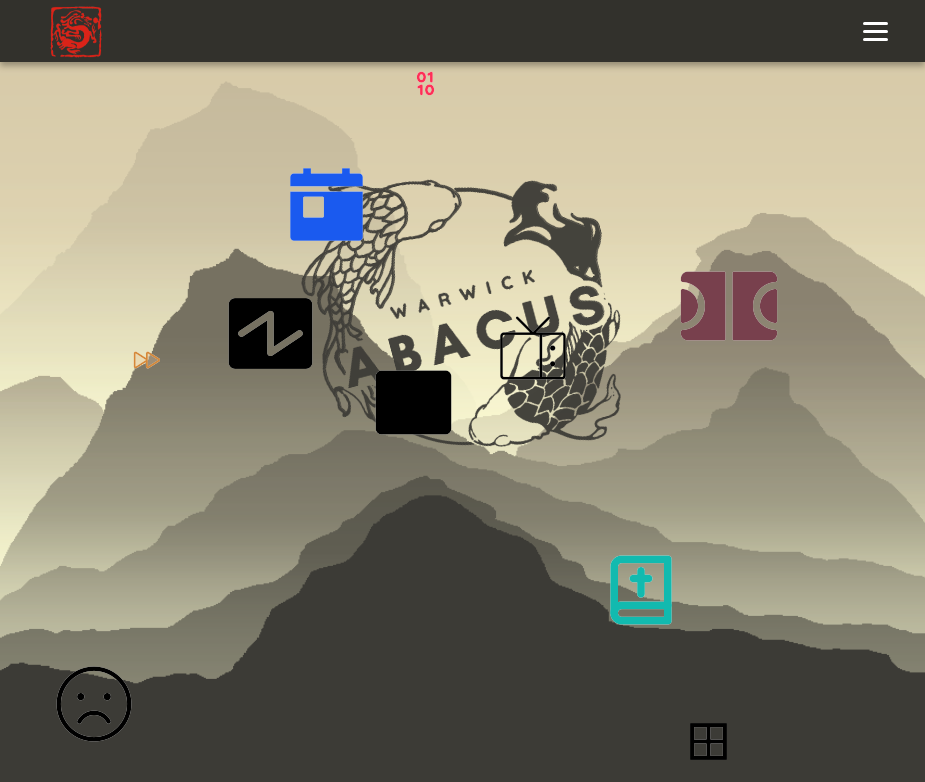 Image resolution: width=925 pixels, height=782 pixels. I want to click on view today's date or events, so click(326, 204).